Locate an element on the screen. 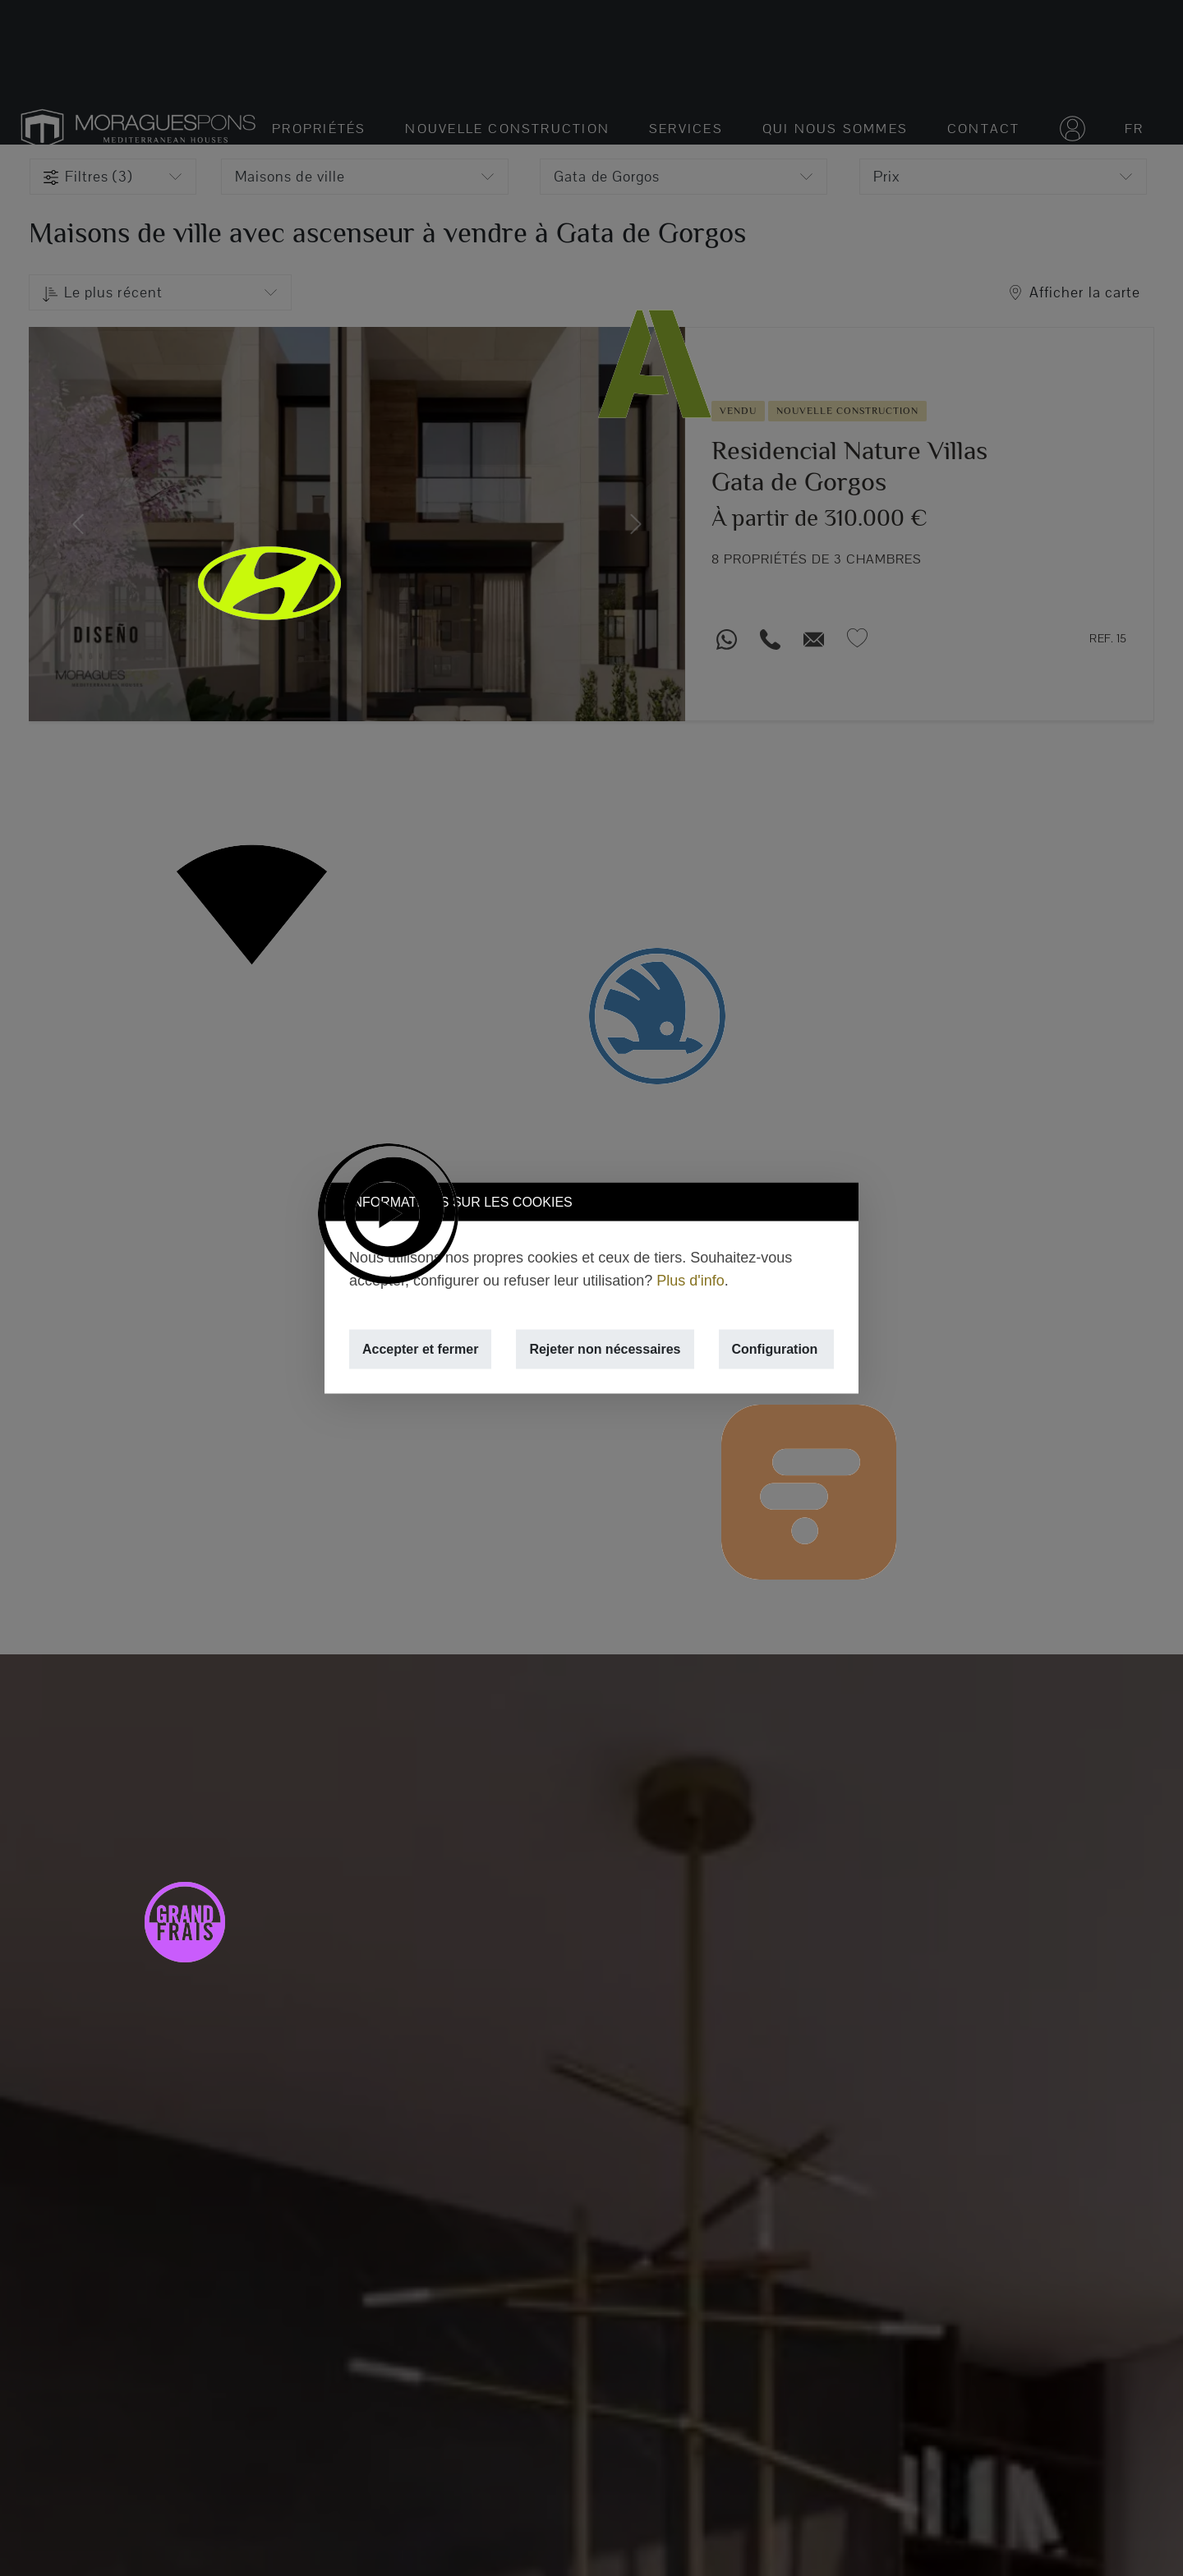  open mpv media player is located at coordinates (388, 1213).